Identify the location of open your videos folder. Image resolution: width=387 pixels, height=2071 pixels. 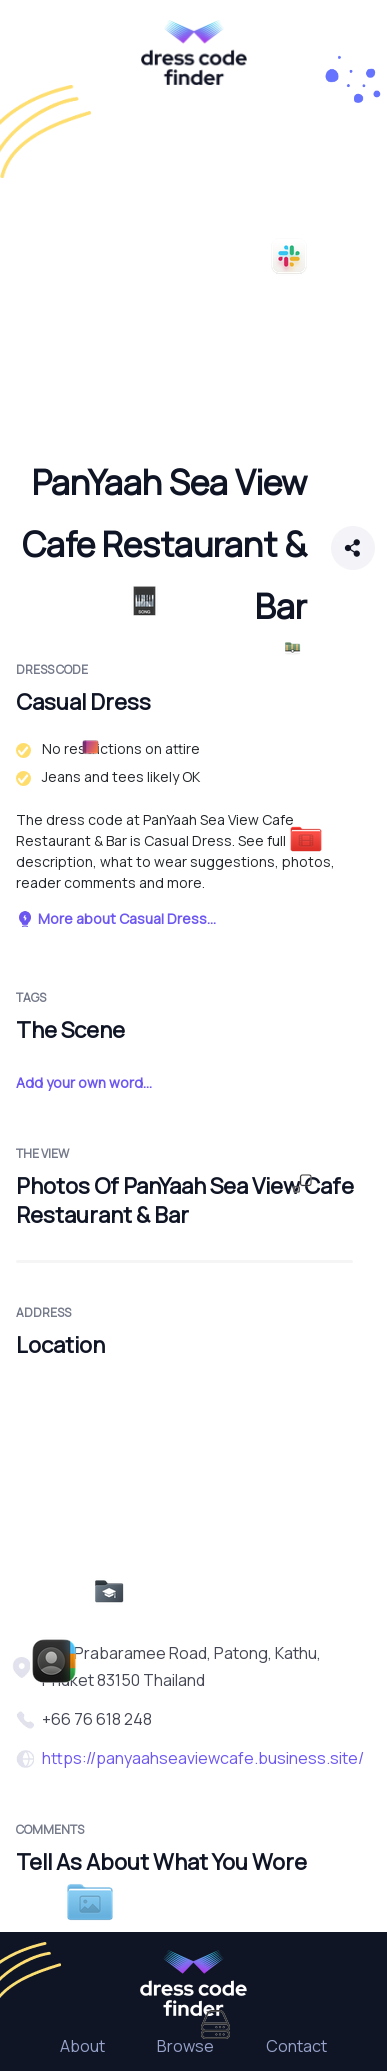
(306, 839).